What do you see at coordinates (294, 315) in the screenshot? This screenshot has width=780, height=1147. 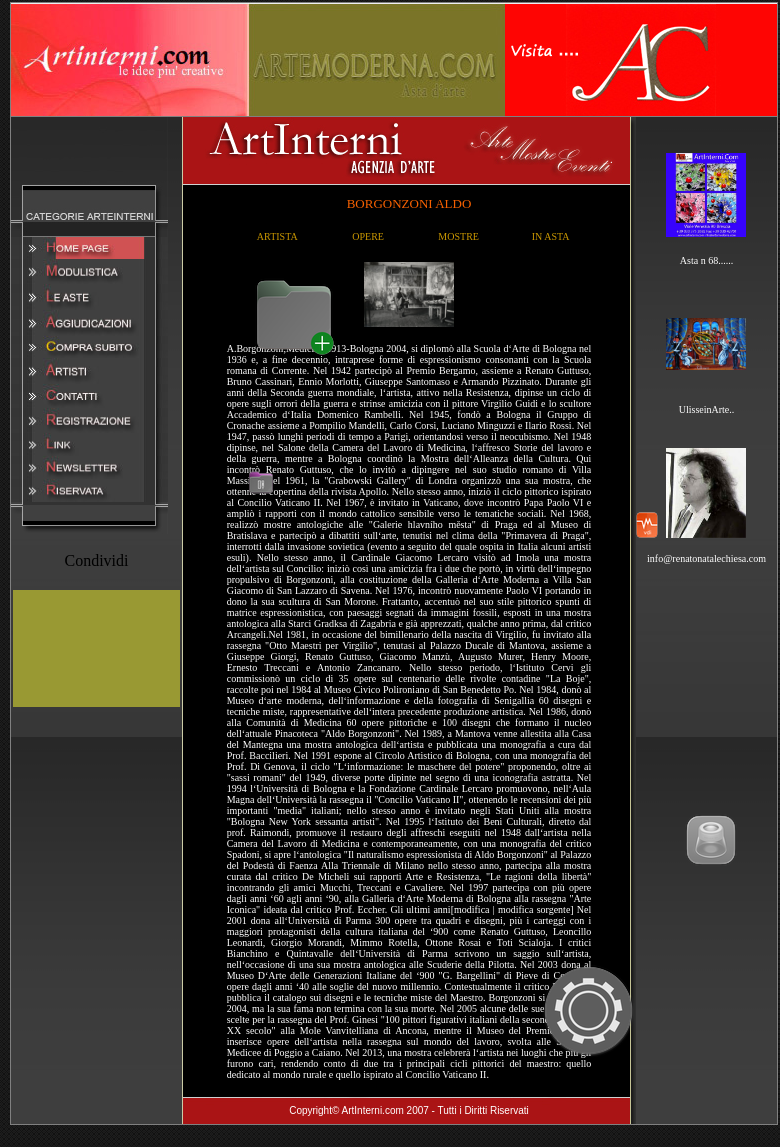 I see `create a new folder` at bounding box center [294, 315].